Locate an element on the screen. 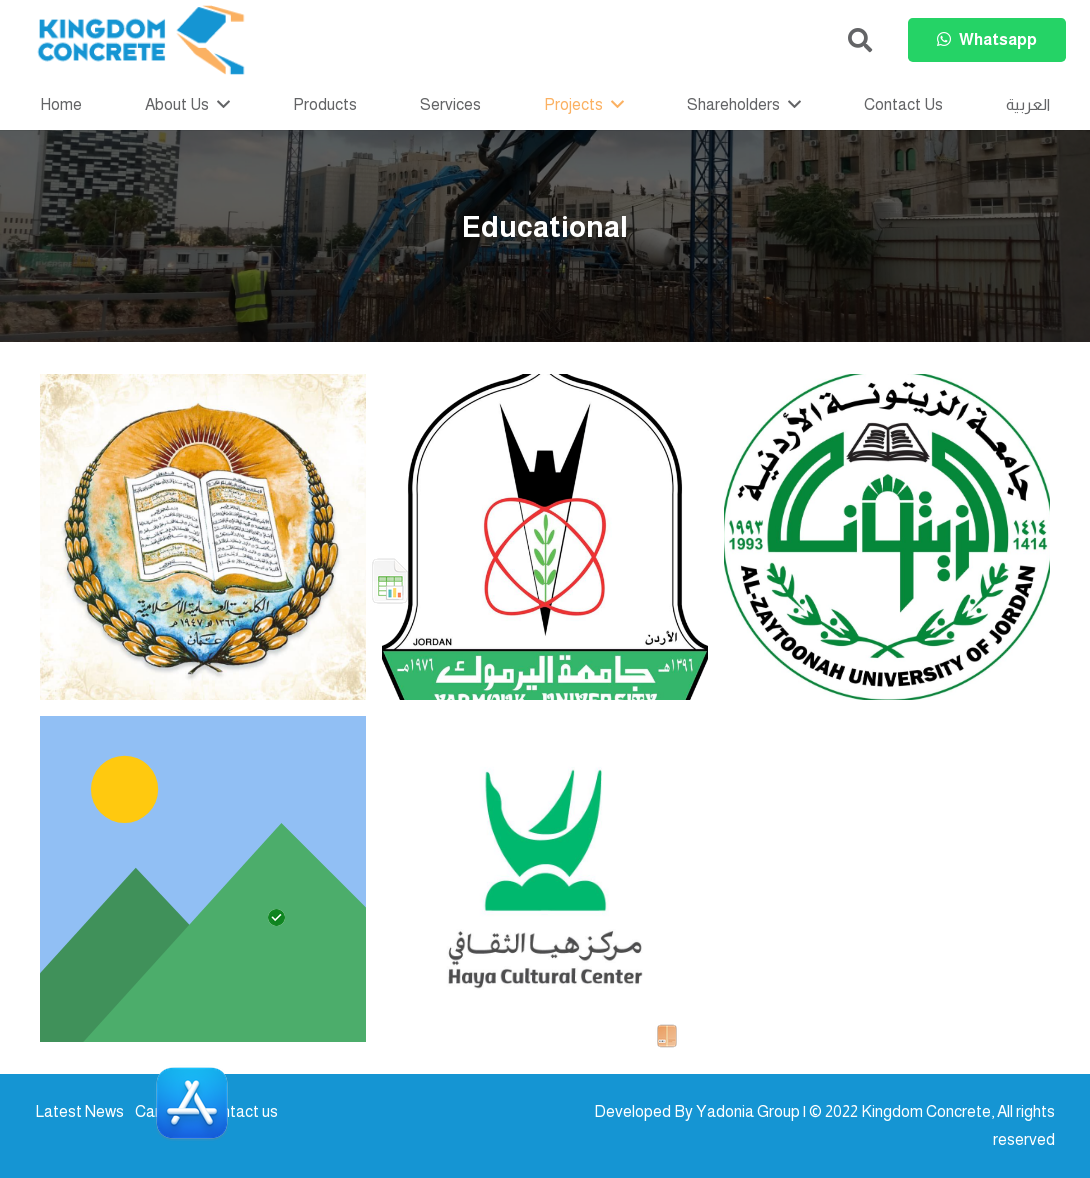 Image resolution: width=1090 pixels, height=1178 pixels. compressed or archived file type is located at coordinates (667, 1036).